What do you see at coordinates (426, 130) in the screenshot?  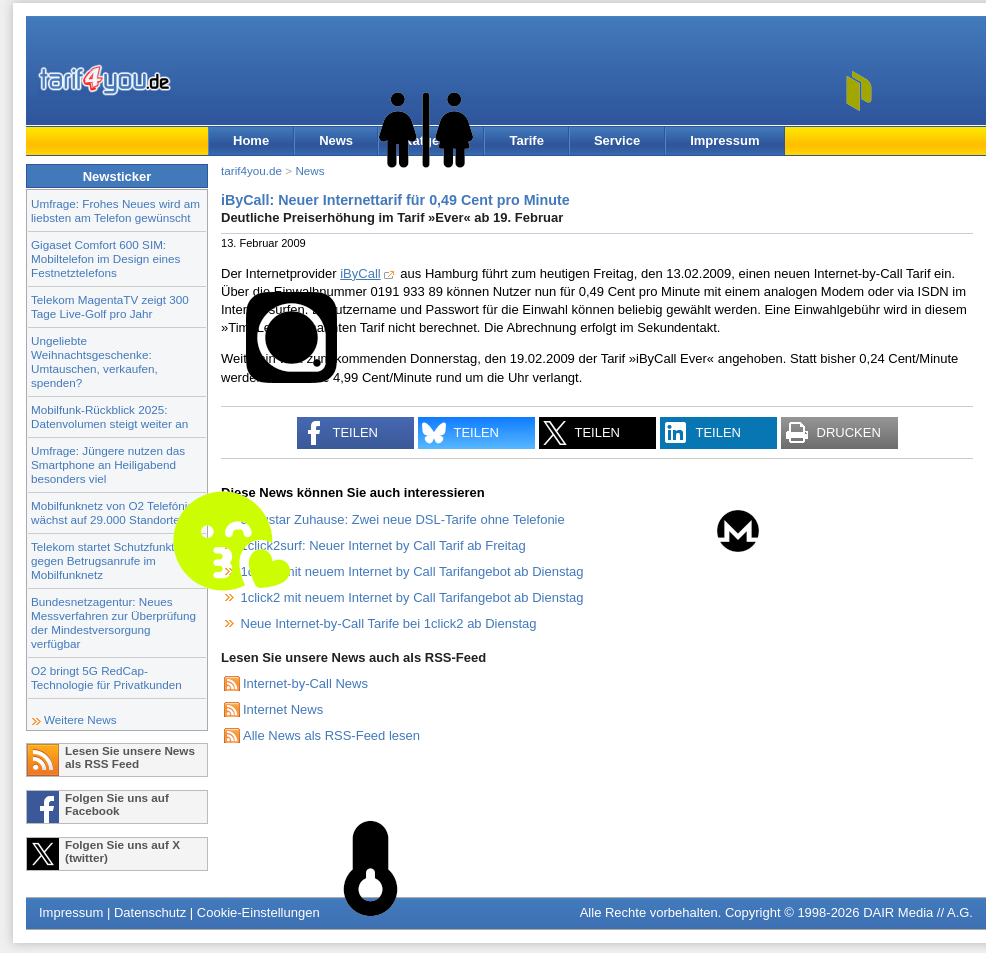 I see `locate nearby restrooms` at bounding box center [426, 130].